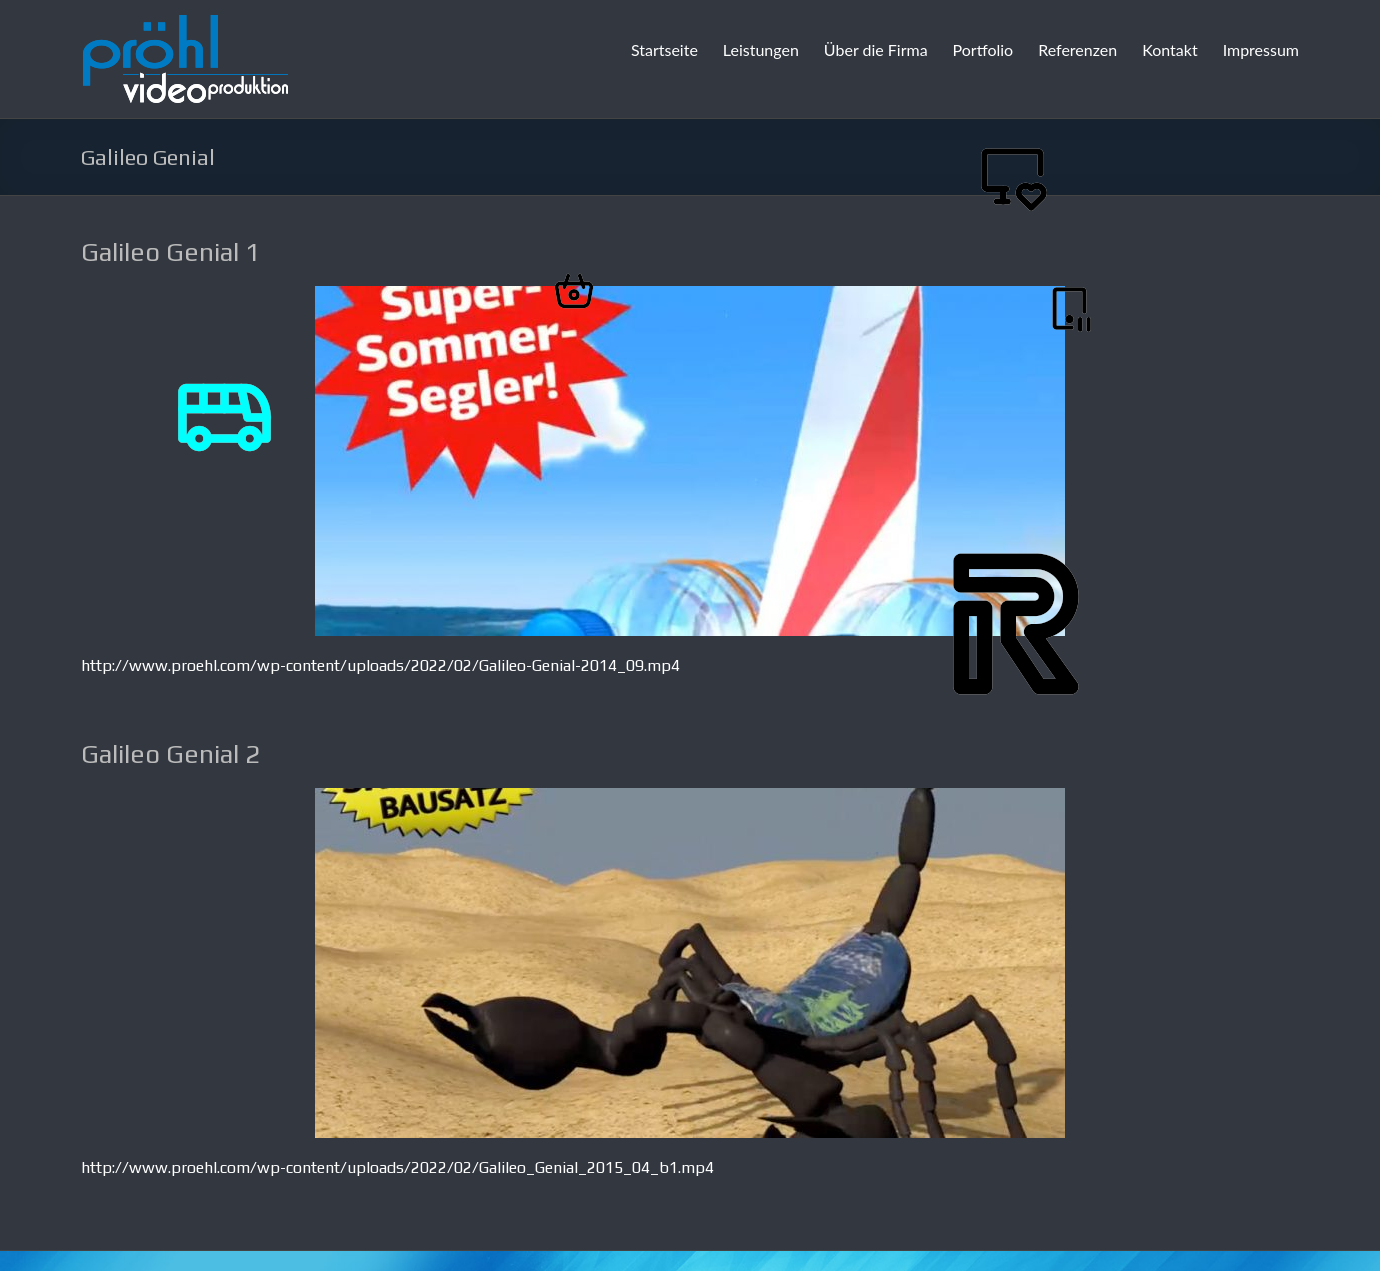  What do you see at coordinates (1069, 308) in the screenshot?
I see `pause media playback on tablet device` at bounding box center [1069, 308].